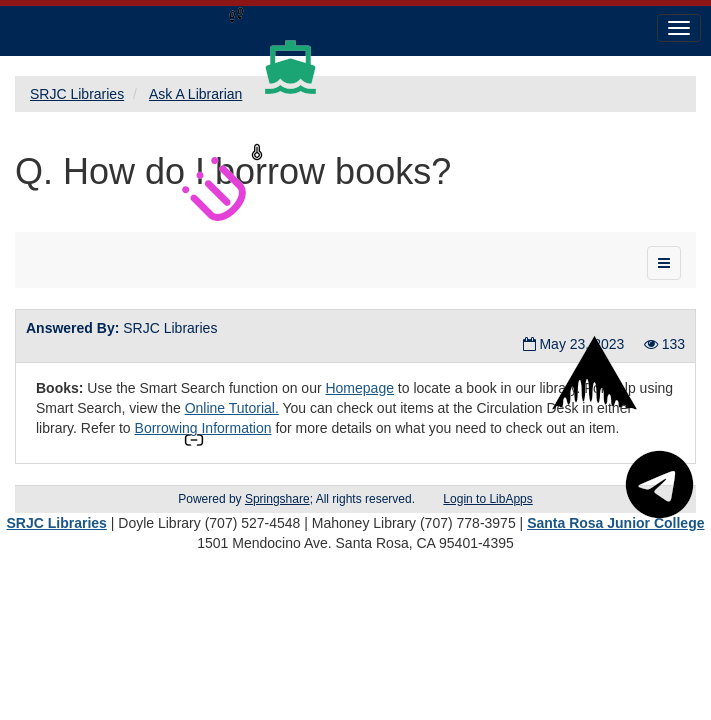 Image resolution: width=711 pixels, height=720 pixels. Describe the element at coordinates (214, 189) in the screenshot. I see `i3 window manager logo` at that location.